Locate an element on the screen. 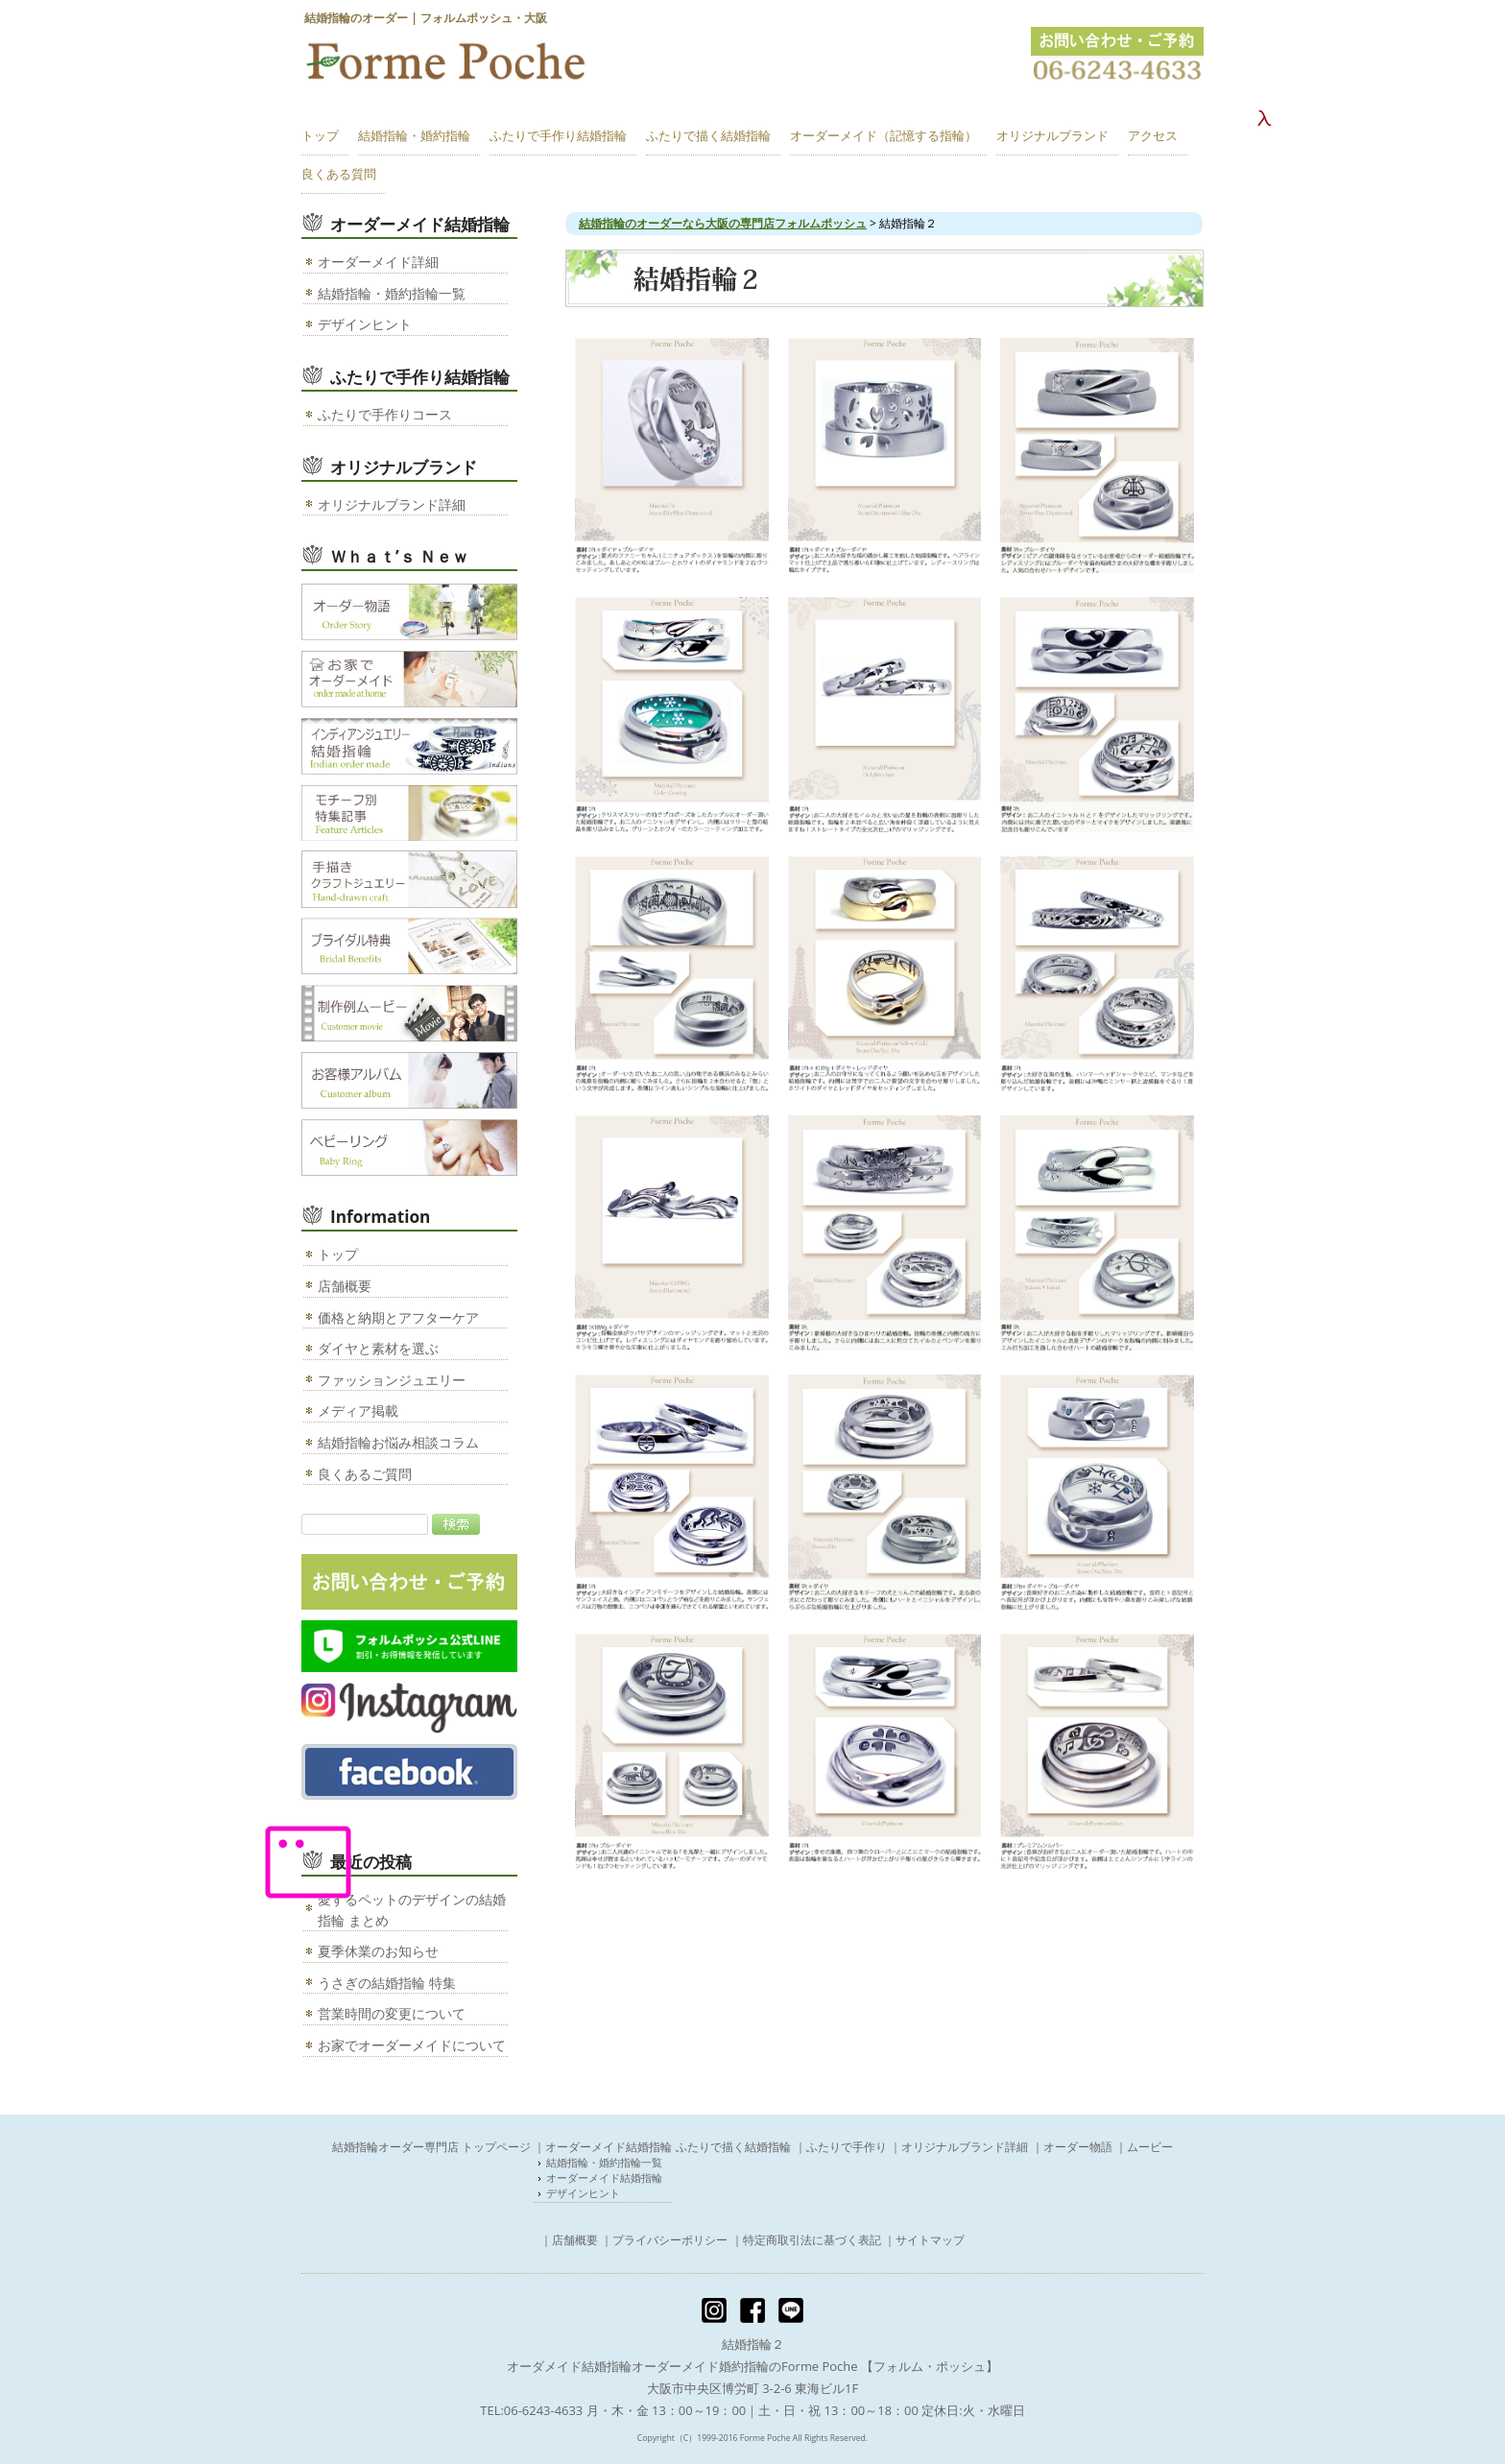 This screenshot has width=1505, height=2464. open application window is located at coordinates (308, 1862).